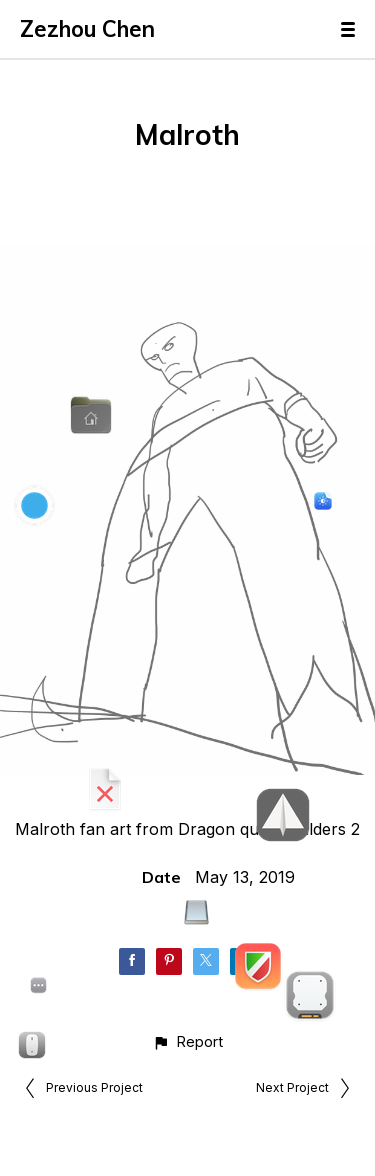 This screenshot has width=375, height=1176. Describe the element at coordinates (38, 985) in the screenshot. I see `open additional menu options` at that location.